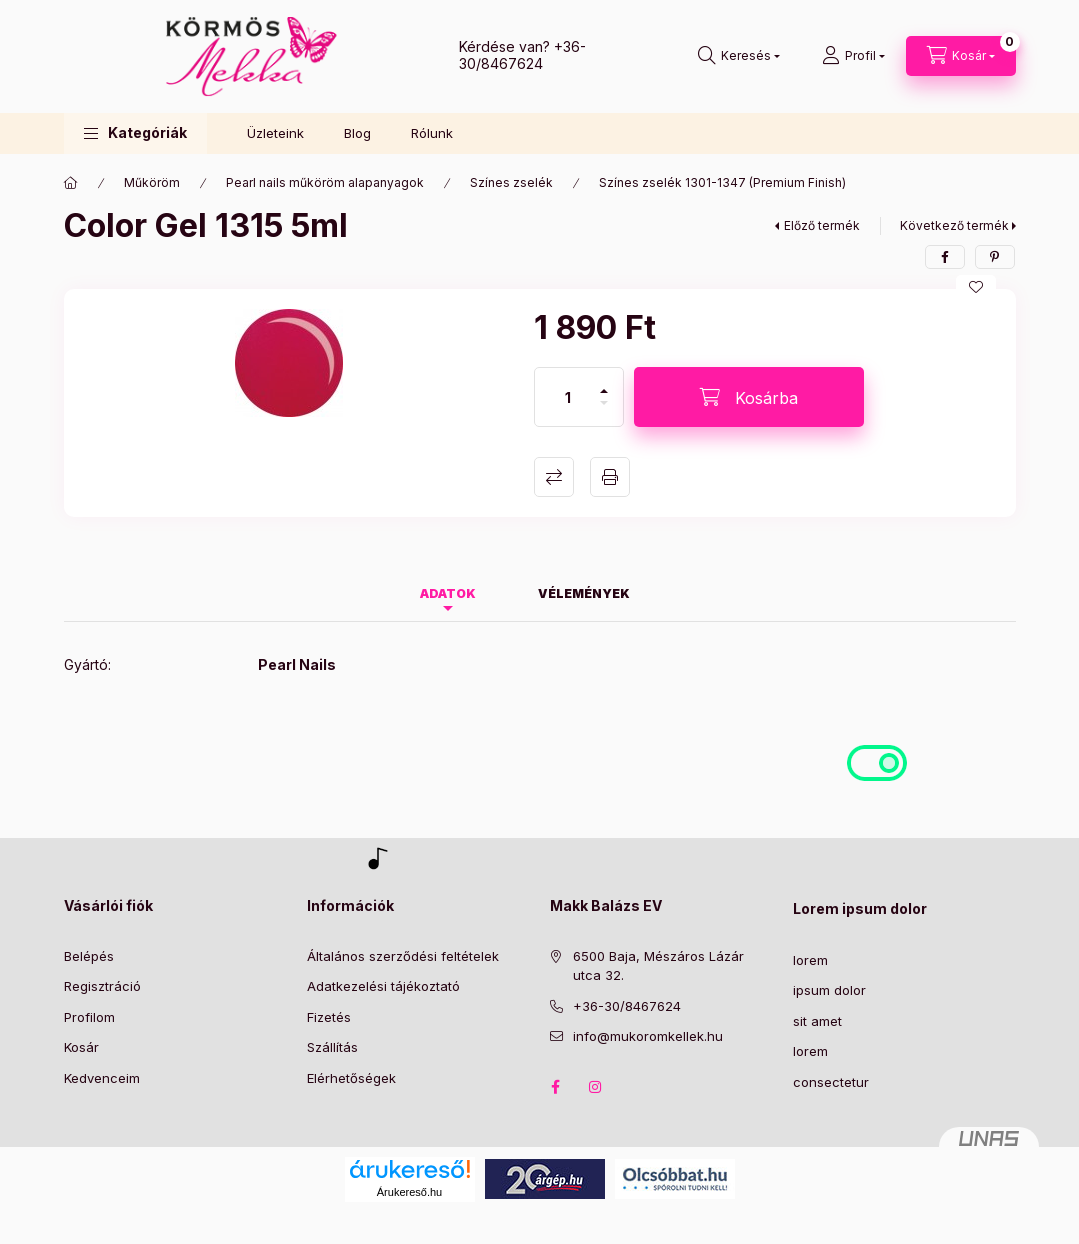 This screenshot has height=1244, width=1079. What do you see at coordinates (378, 858) in the screenshot?
I see `access music or audio player` at bounding box center [378, 858].